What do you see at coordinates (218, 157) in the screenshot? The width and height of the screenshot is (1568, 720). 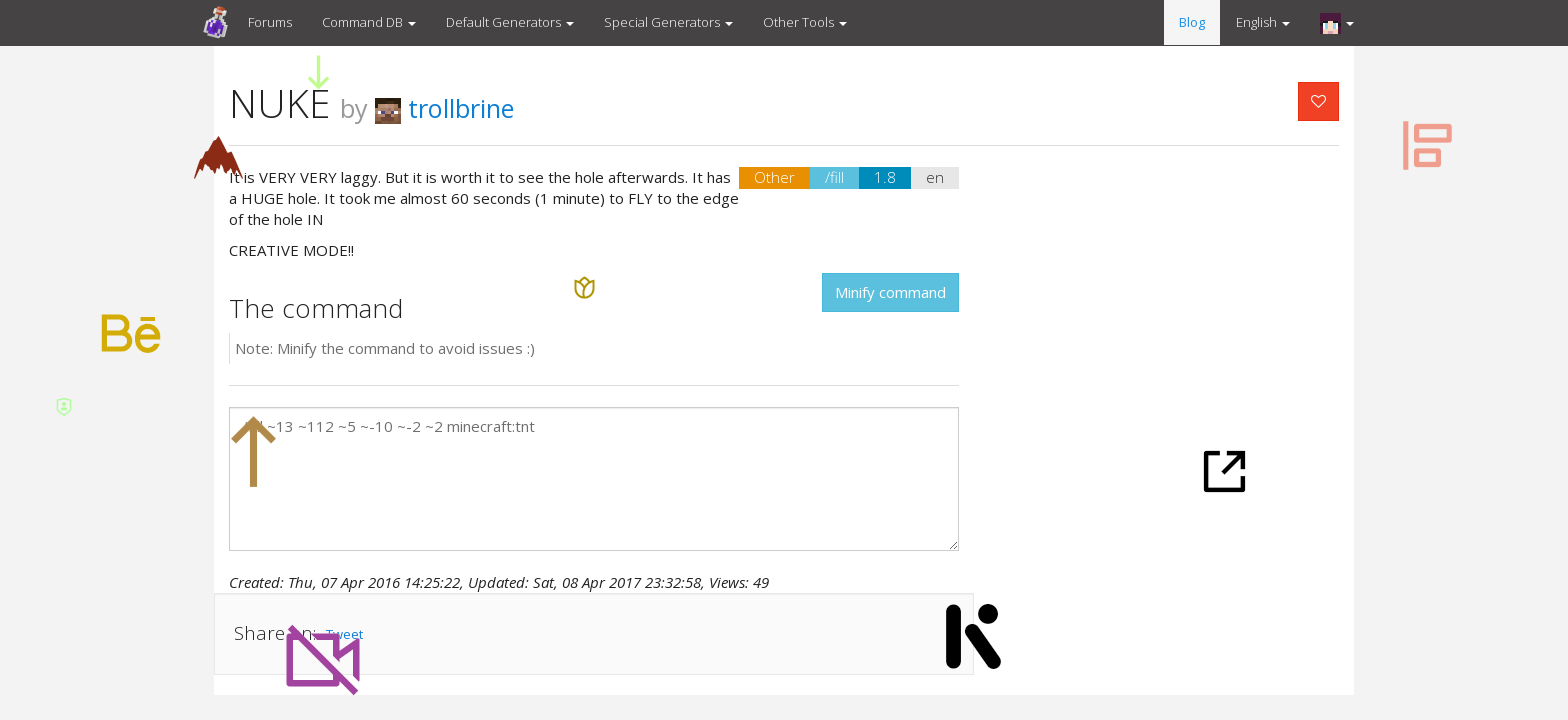 I see `burton snowboards brand logo` at bounding box center [218, 157].